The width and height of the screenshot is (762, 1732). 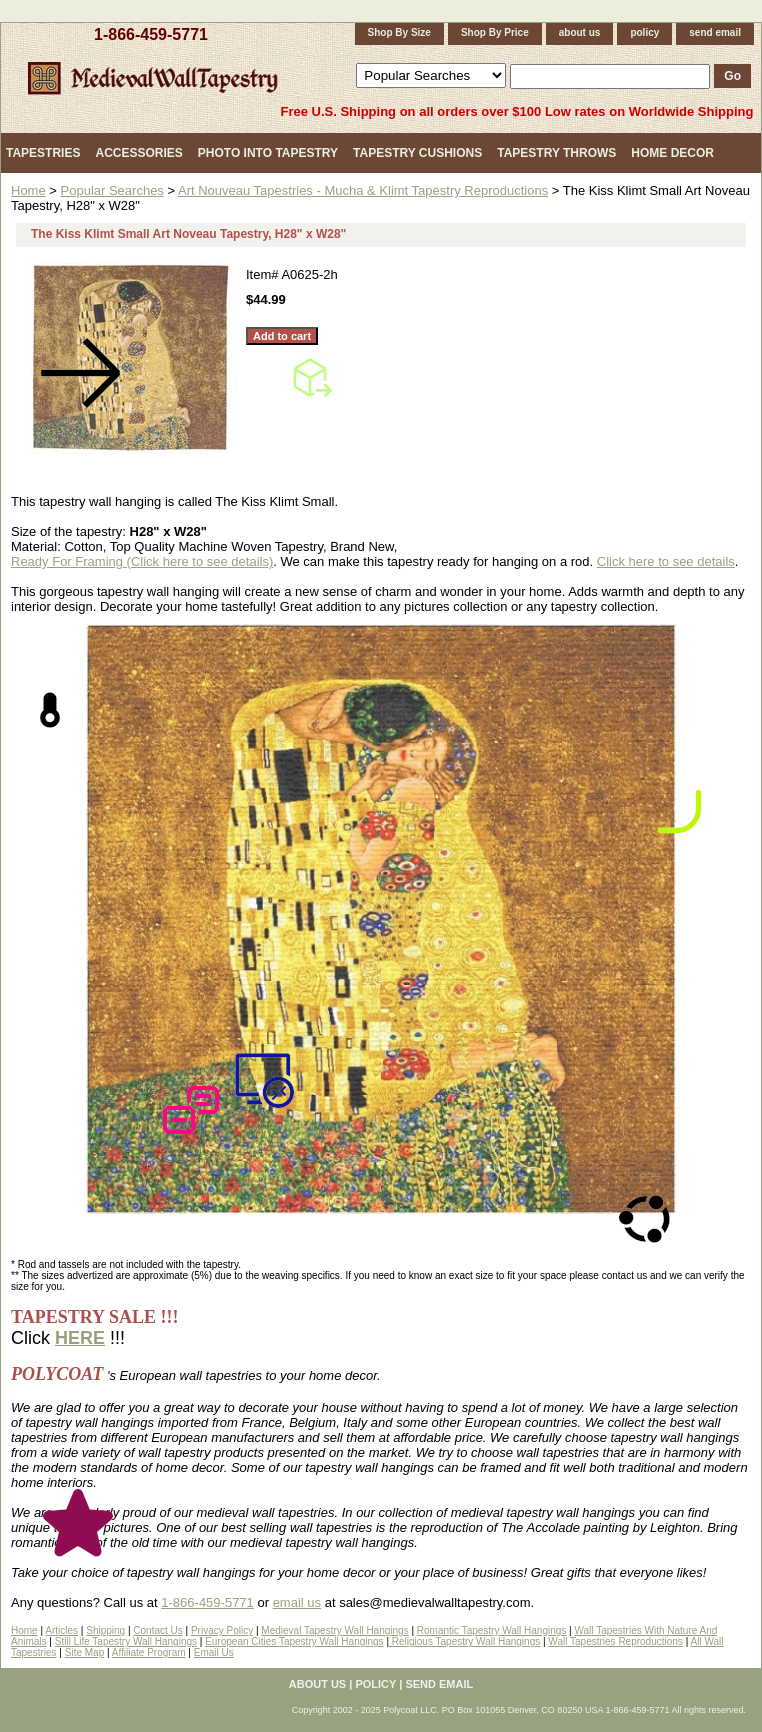 What do you see at coordinates (191, 1110) in the screenshot?
I see `indicates an enum member or enumeration value in code` at bounding box center [191, 1110].